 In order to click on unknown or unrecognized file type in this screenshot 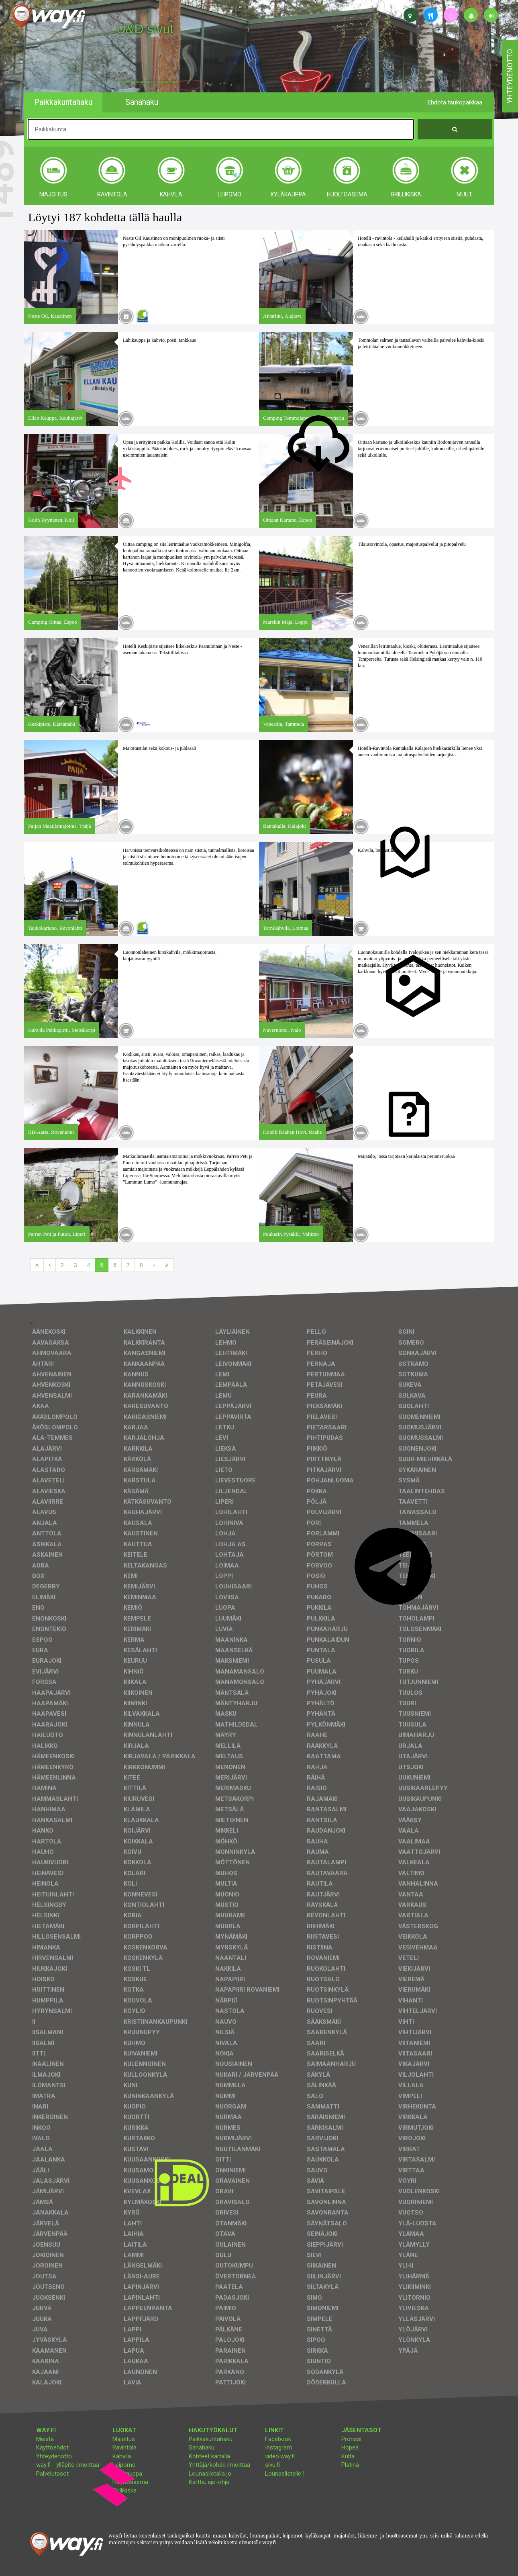, I will do `click(409, 1114)`.